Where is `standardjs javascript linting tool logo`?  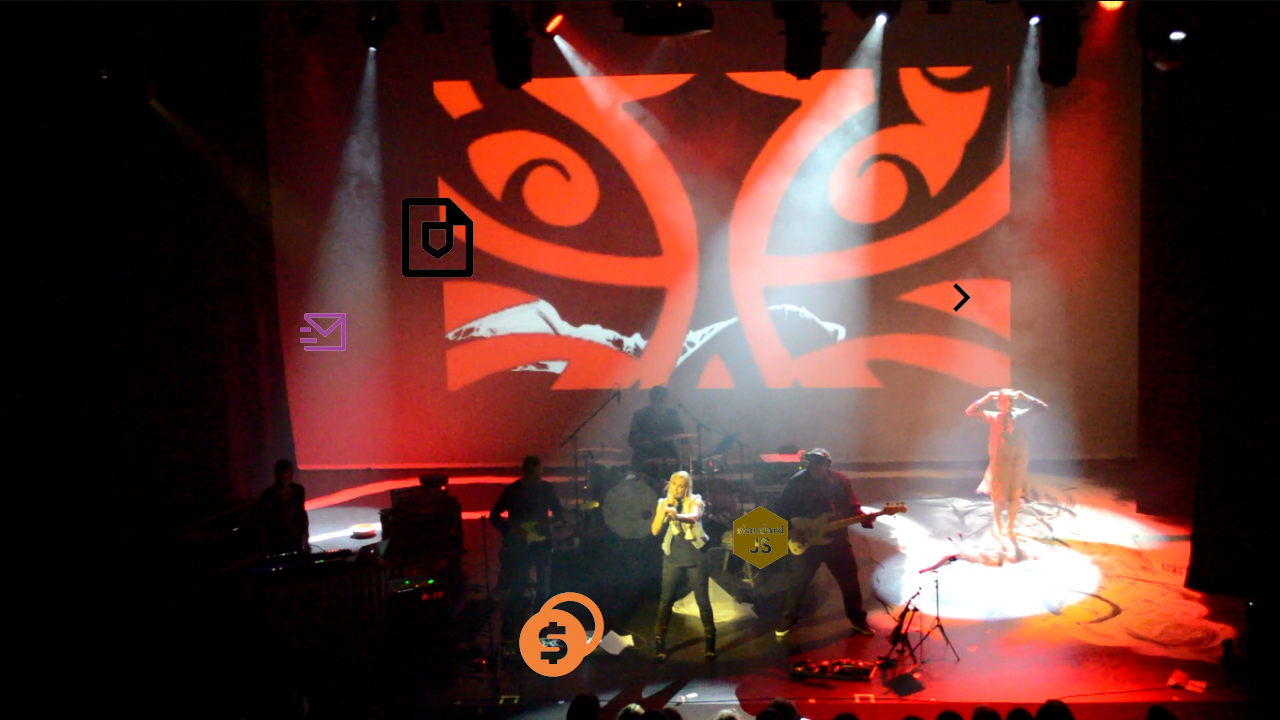
standardjs javascript linting tool logo is located at coordinates (760, 537).